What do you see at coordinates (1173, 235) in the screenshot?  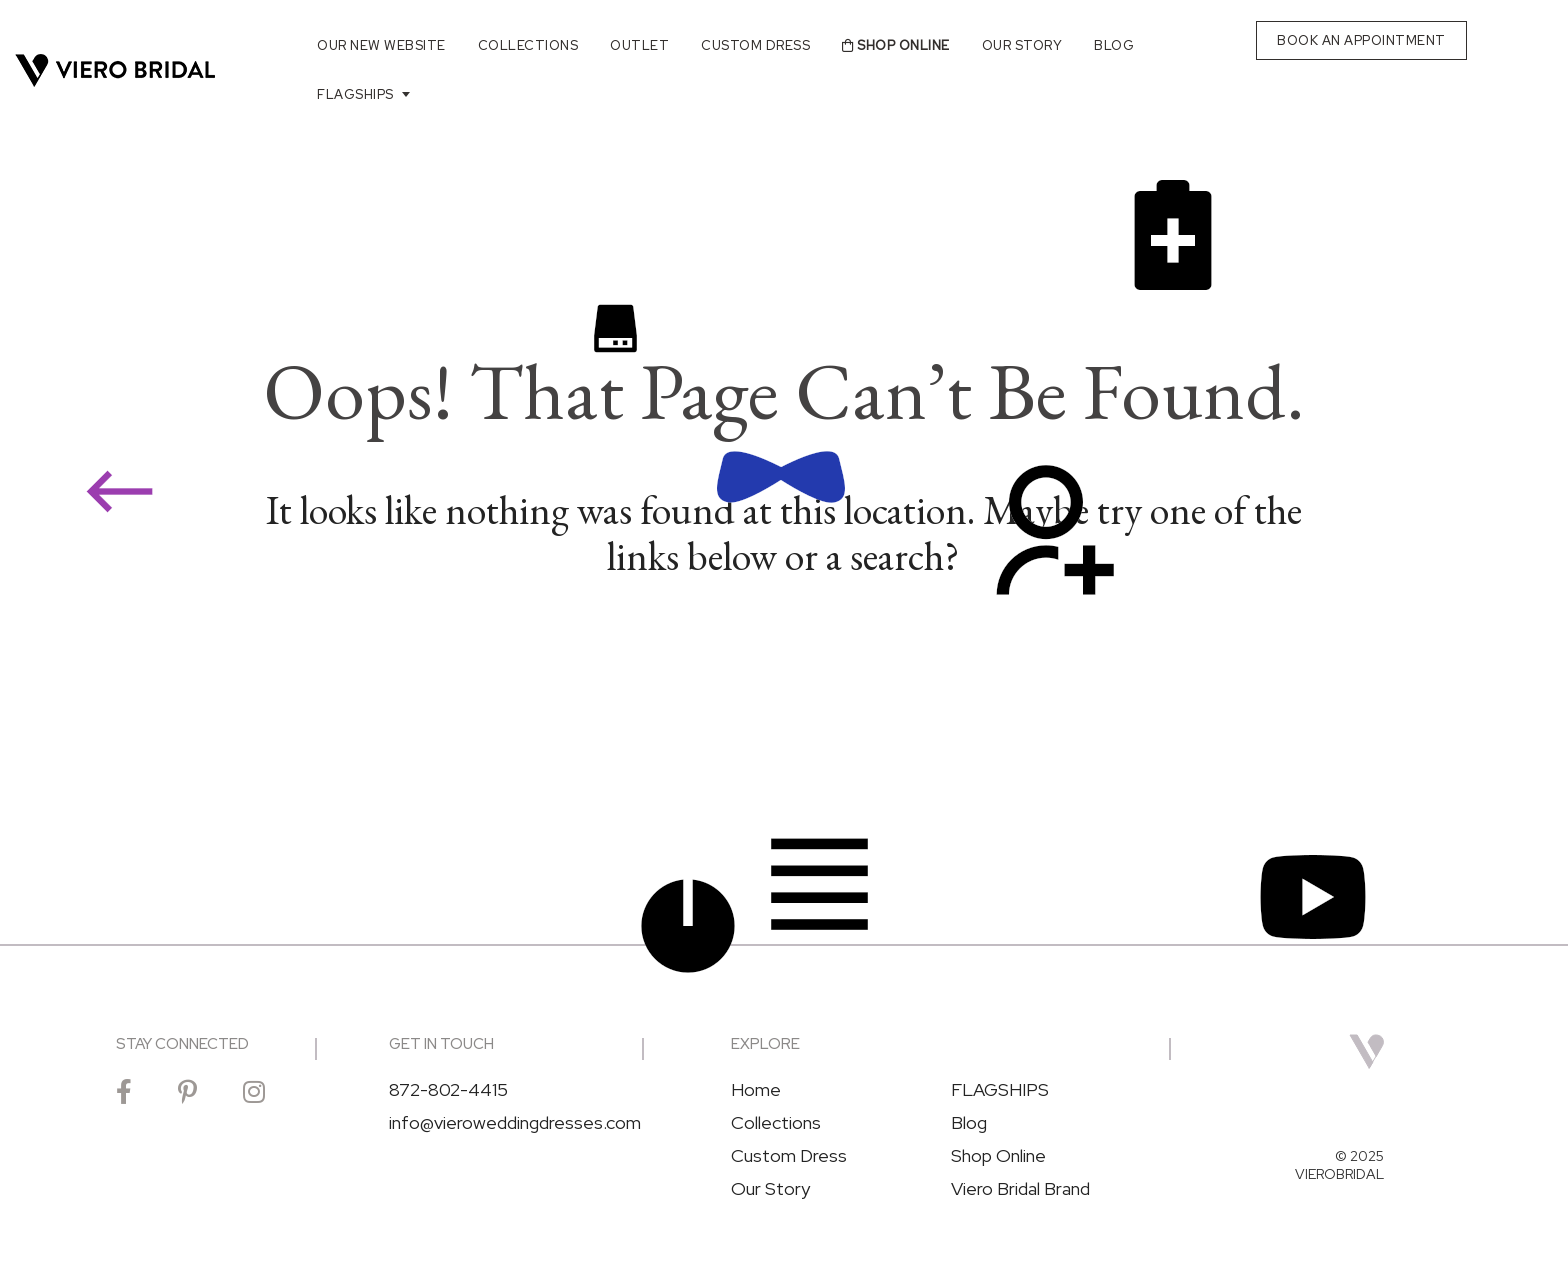 I see `enable battery saver mode` at bounding box center [1173, 235].